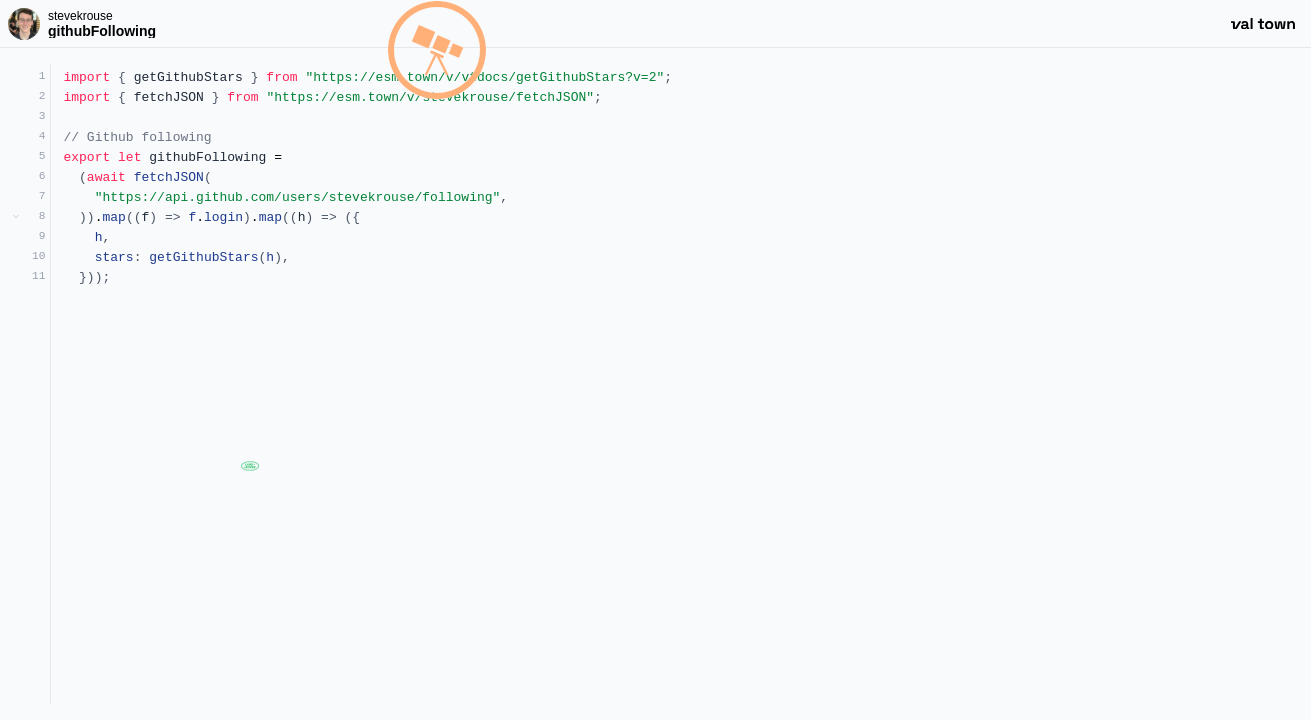  Describe the element at coordinates (437, 50) in the screenshot. I see `WPExplorer logo - a WordPress themes and resources website` at that location.